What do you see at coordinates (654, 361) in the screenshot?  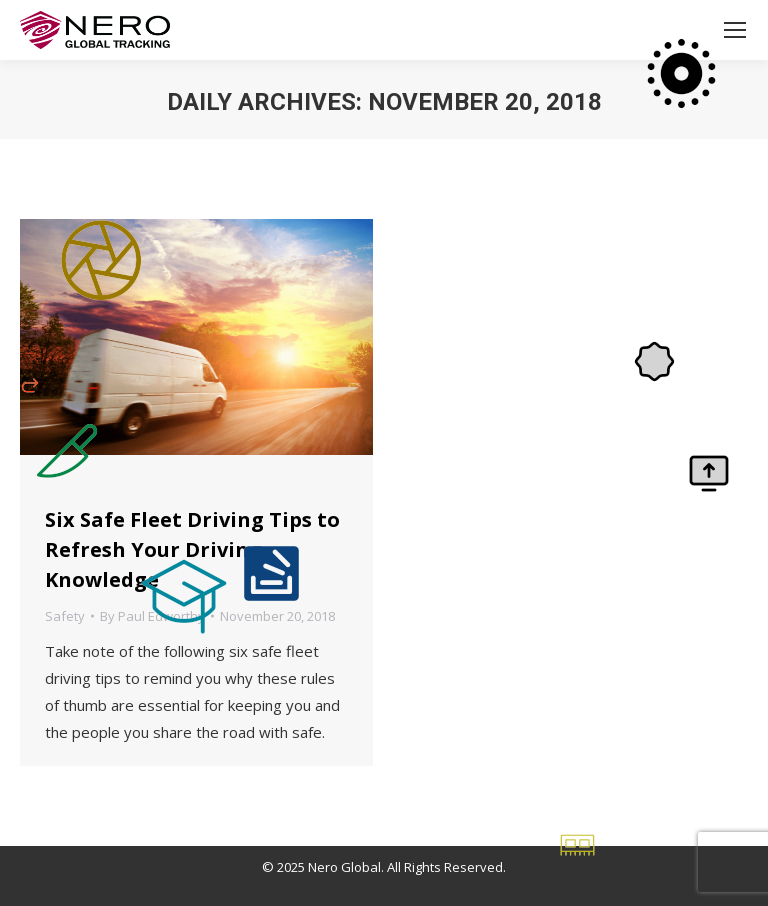 I see `indicates a verified or certified status` at bounding box center [654, 361].